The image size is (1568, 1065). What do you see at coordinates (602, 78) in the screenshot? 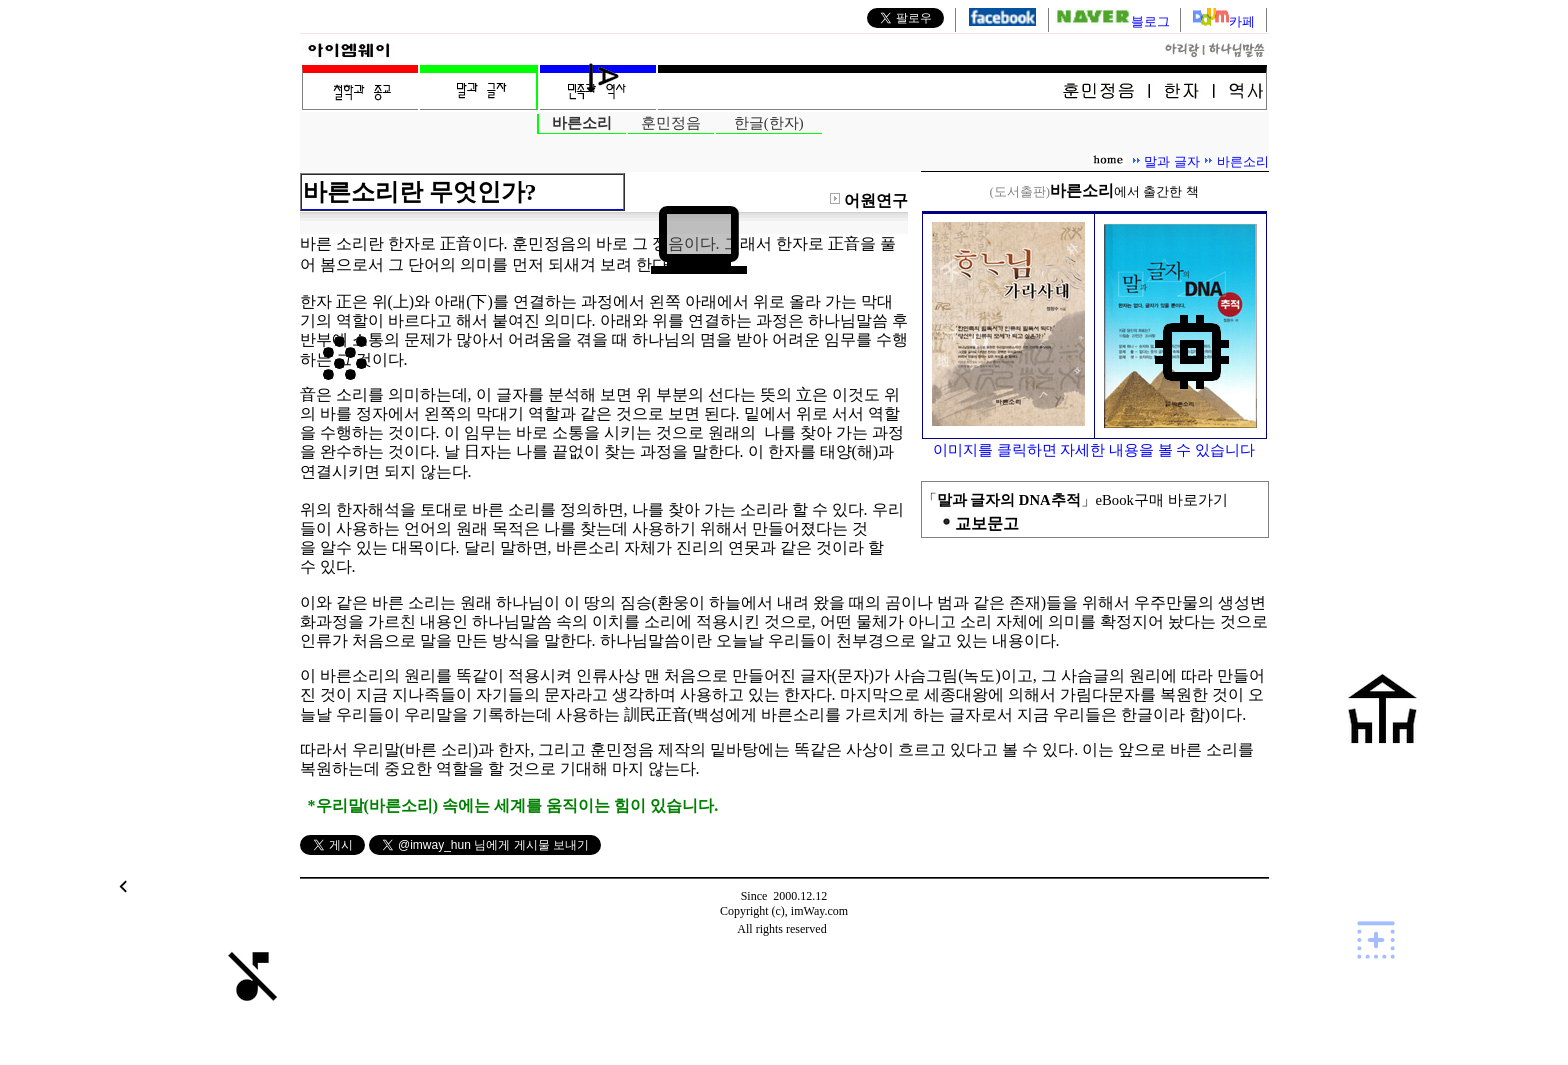
I see `rotate text direction downward` at bounding box center [602, 78].